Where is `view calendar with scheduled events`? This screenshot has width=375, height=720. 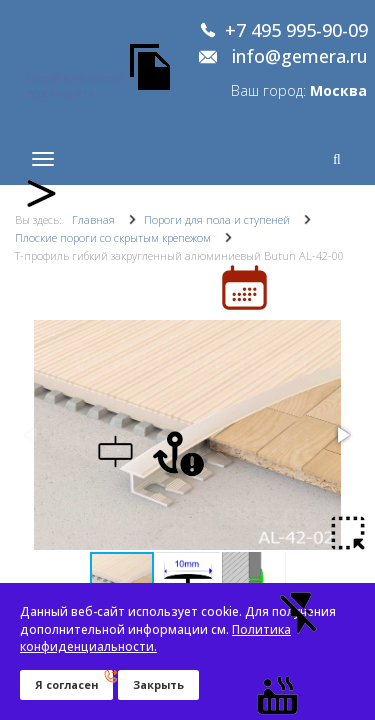 view calendar with scheduled events is located at coordinates (244, 287).